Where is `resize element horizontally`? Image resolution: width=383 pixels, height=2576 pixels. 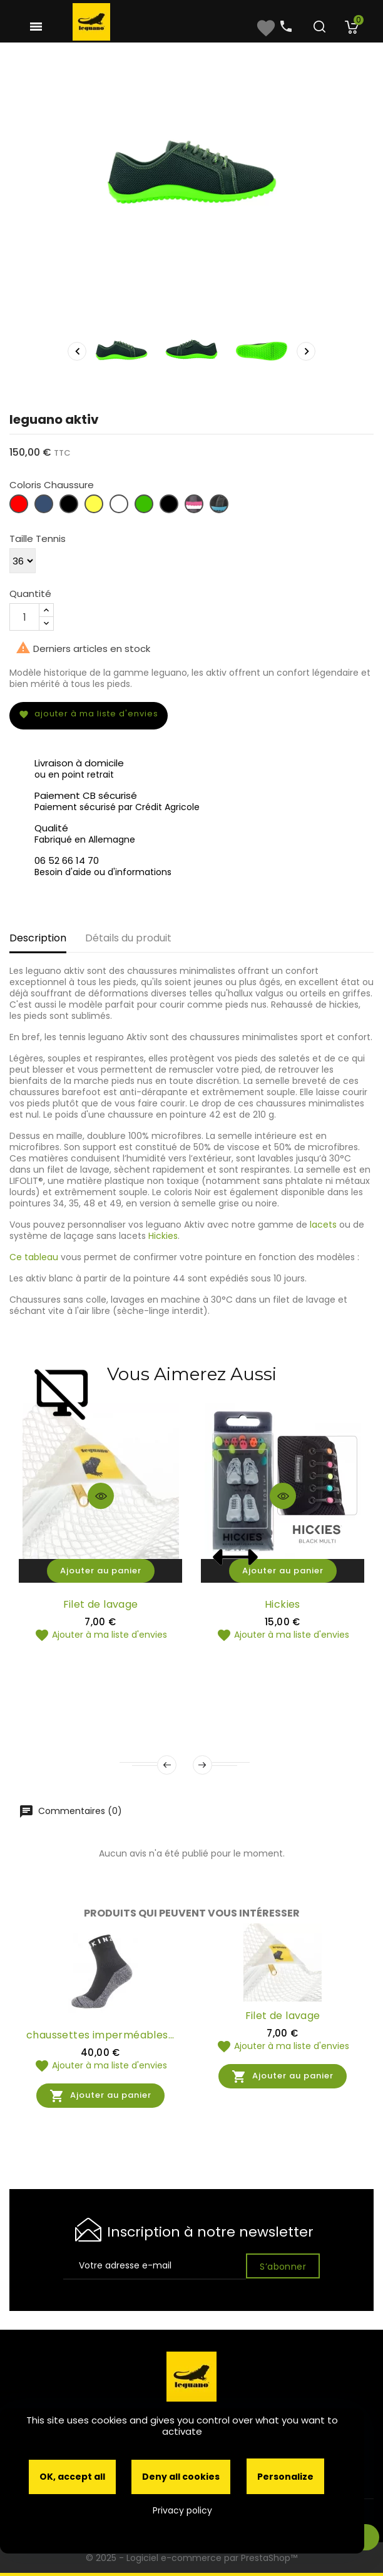
resize element horizontally is located at coordinates (235, 1557).